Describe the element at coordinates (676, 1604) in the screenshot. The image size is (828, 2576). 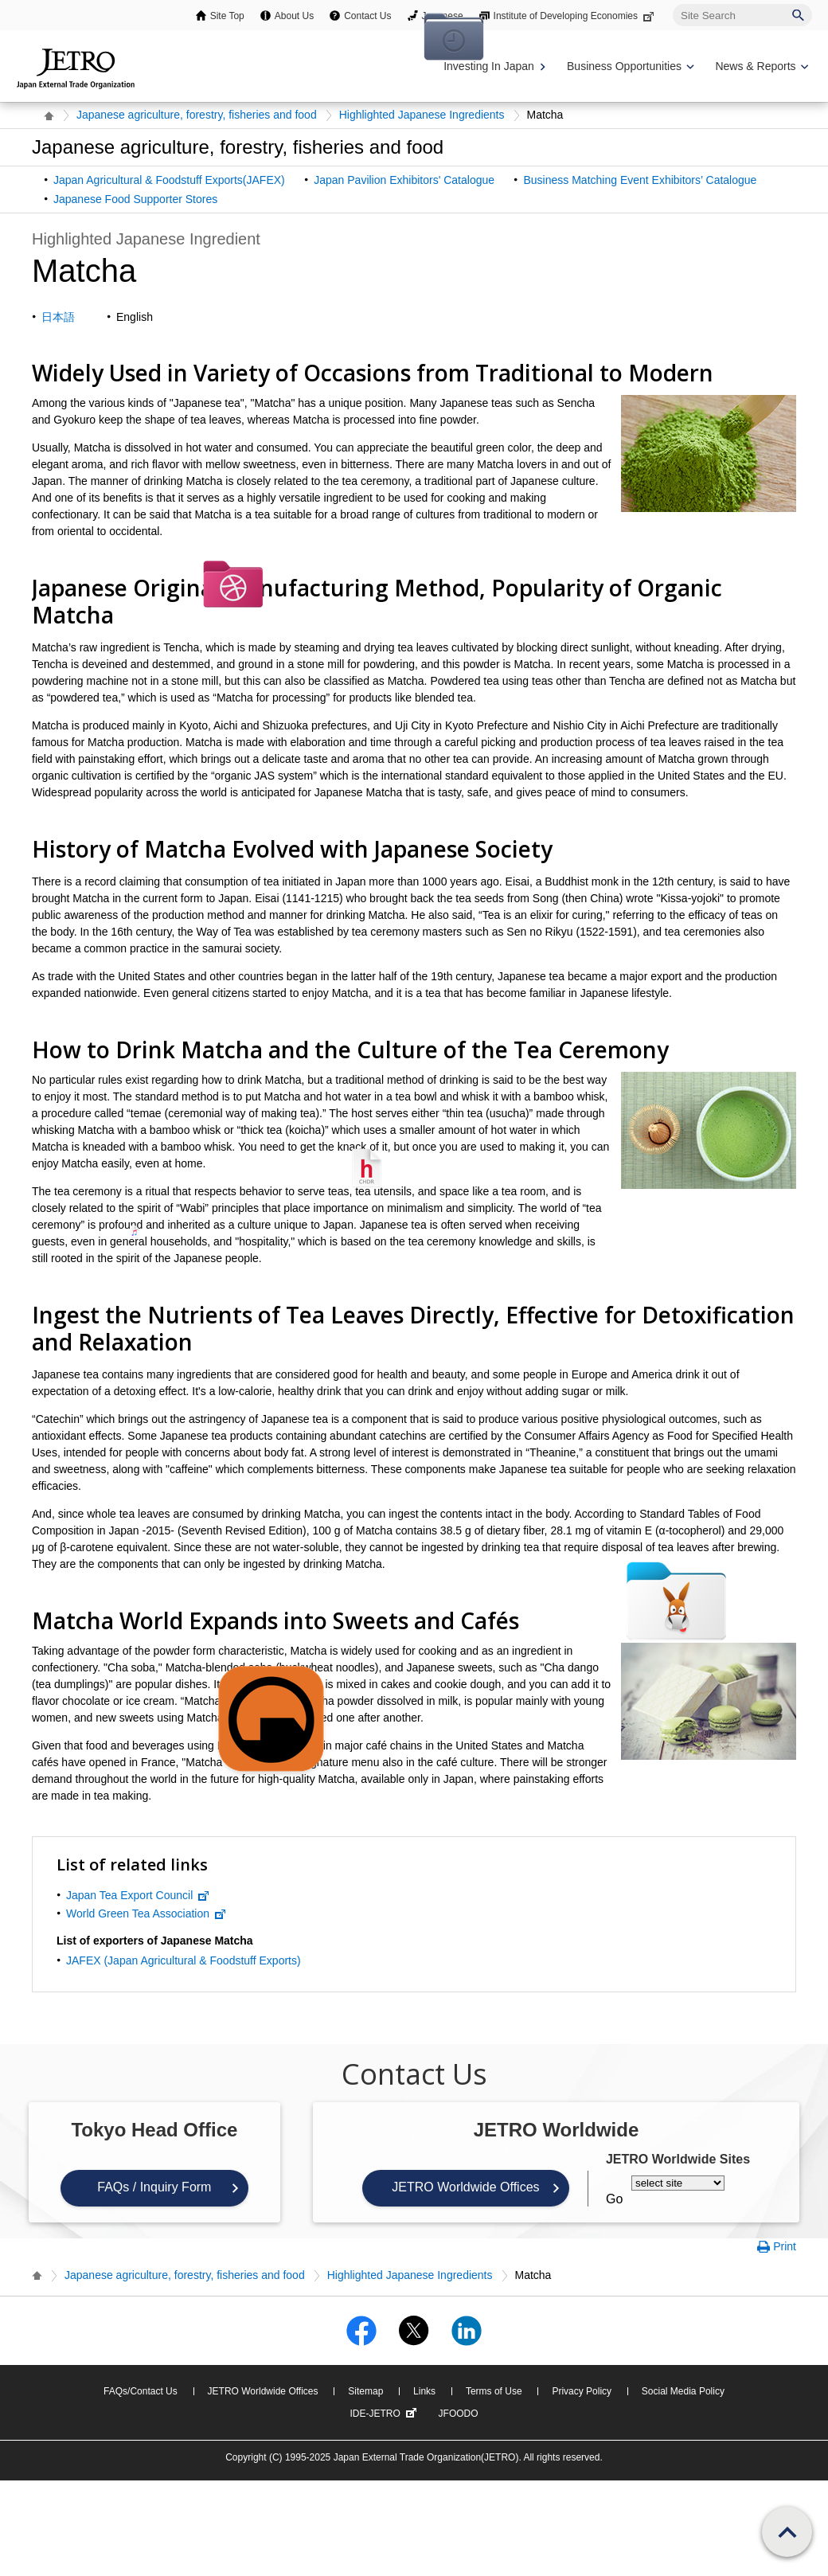
I see `open eMule downloads folder` at that location.